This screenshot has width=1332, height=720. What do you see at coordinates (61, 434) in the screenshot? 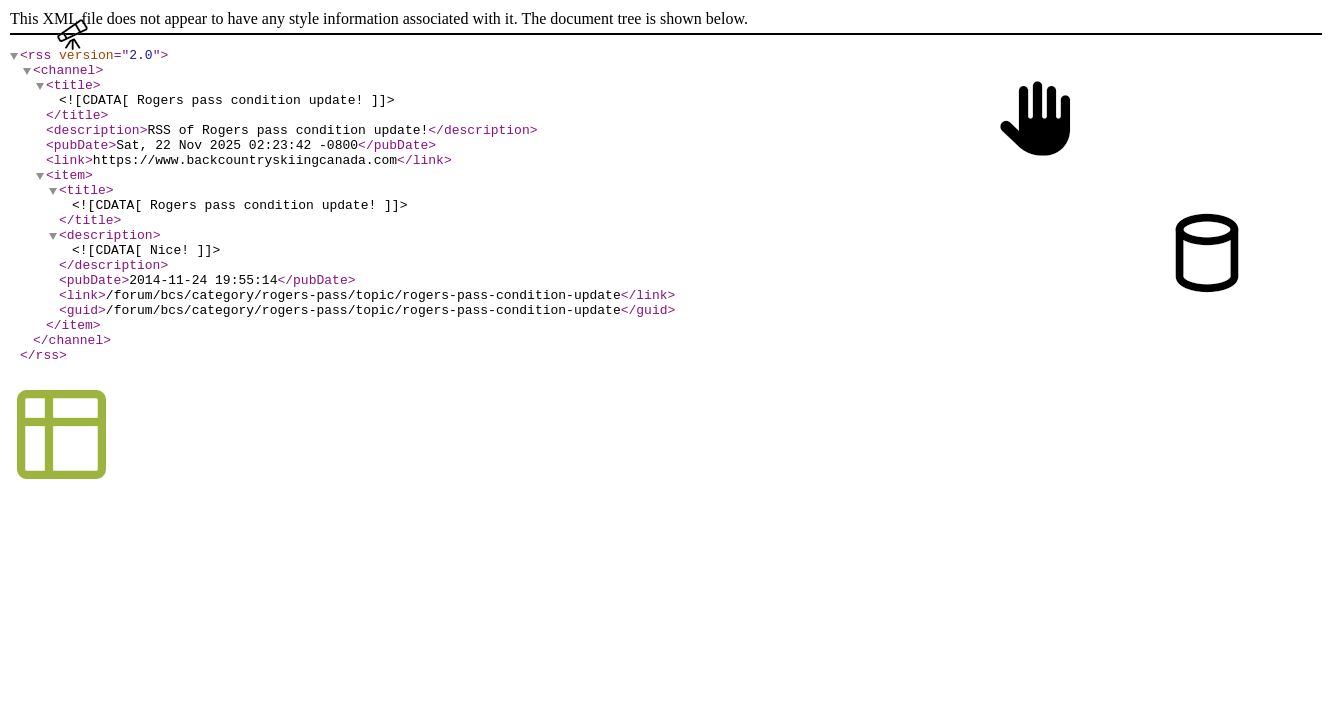
I see `view data in table format` at bounding box center [61, 434].